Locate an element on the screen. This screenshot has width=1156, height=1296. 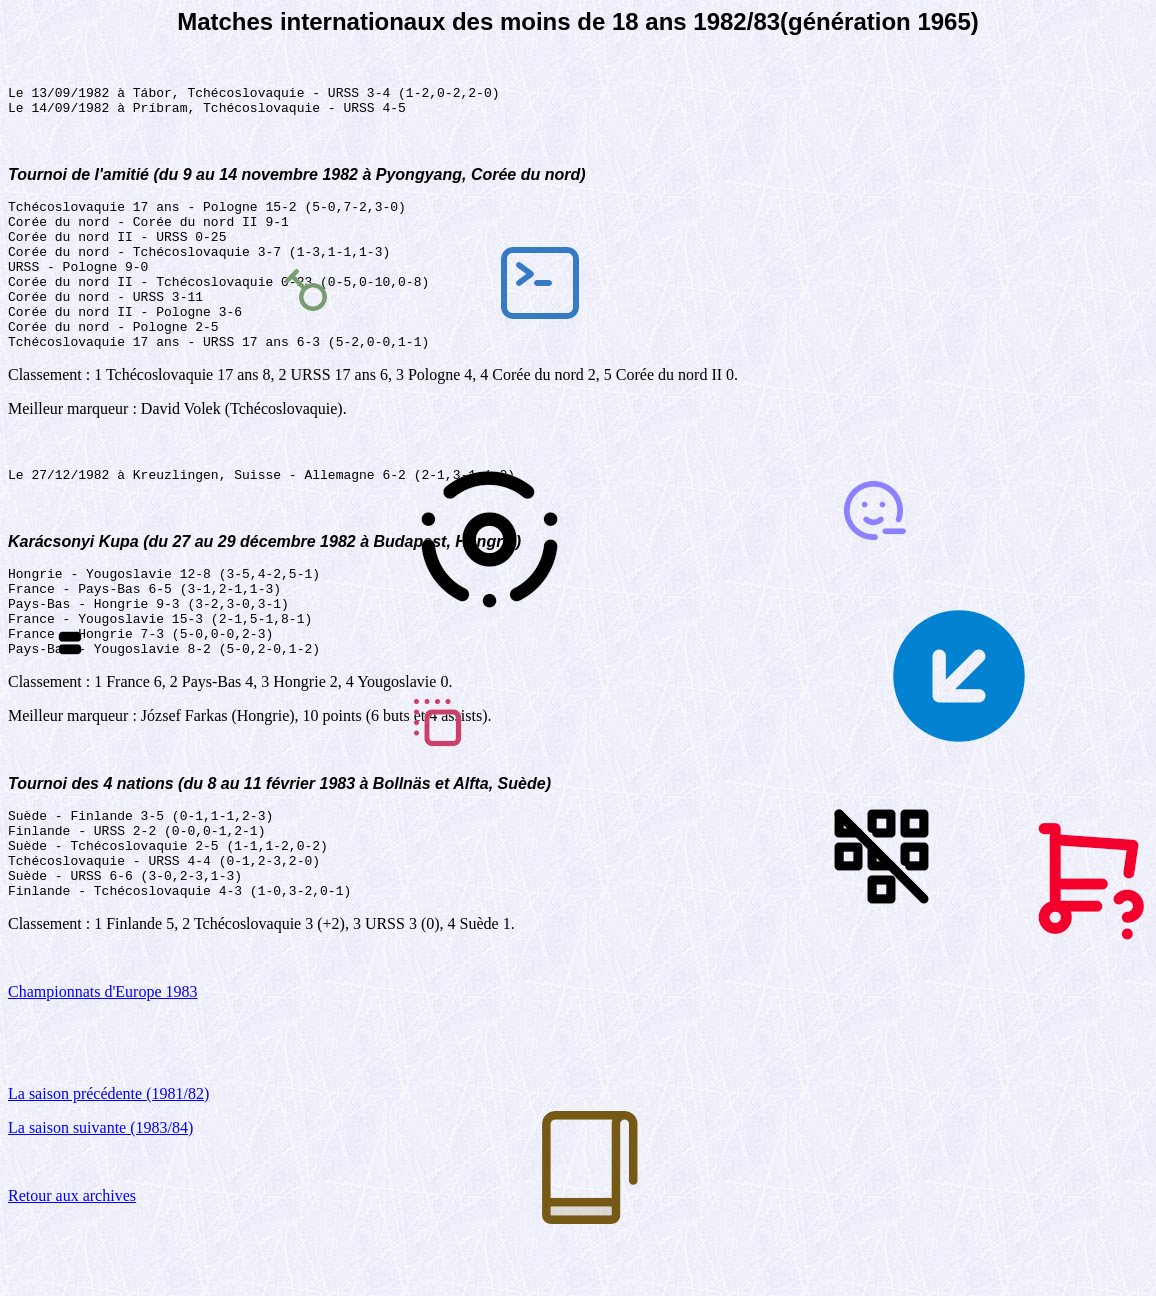
get help with your shopping cart is located at coordinates (1088, 878).